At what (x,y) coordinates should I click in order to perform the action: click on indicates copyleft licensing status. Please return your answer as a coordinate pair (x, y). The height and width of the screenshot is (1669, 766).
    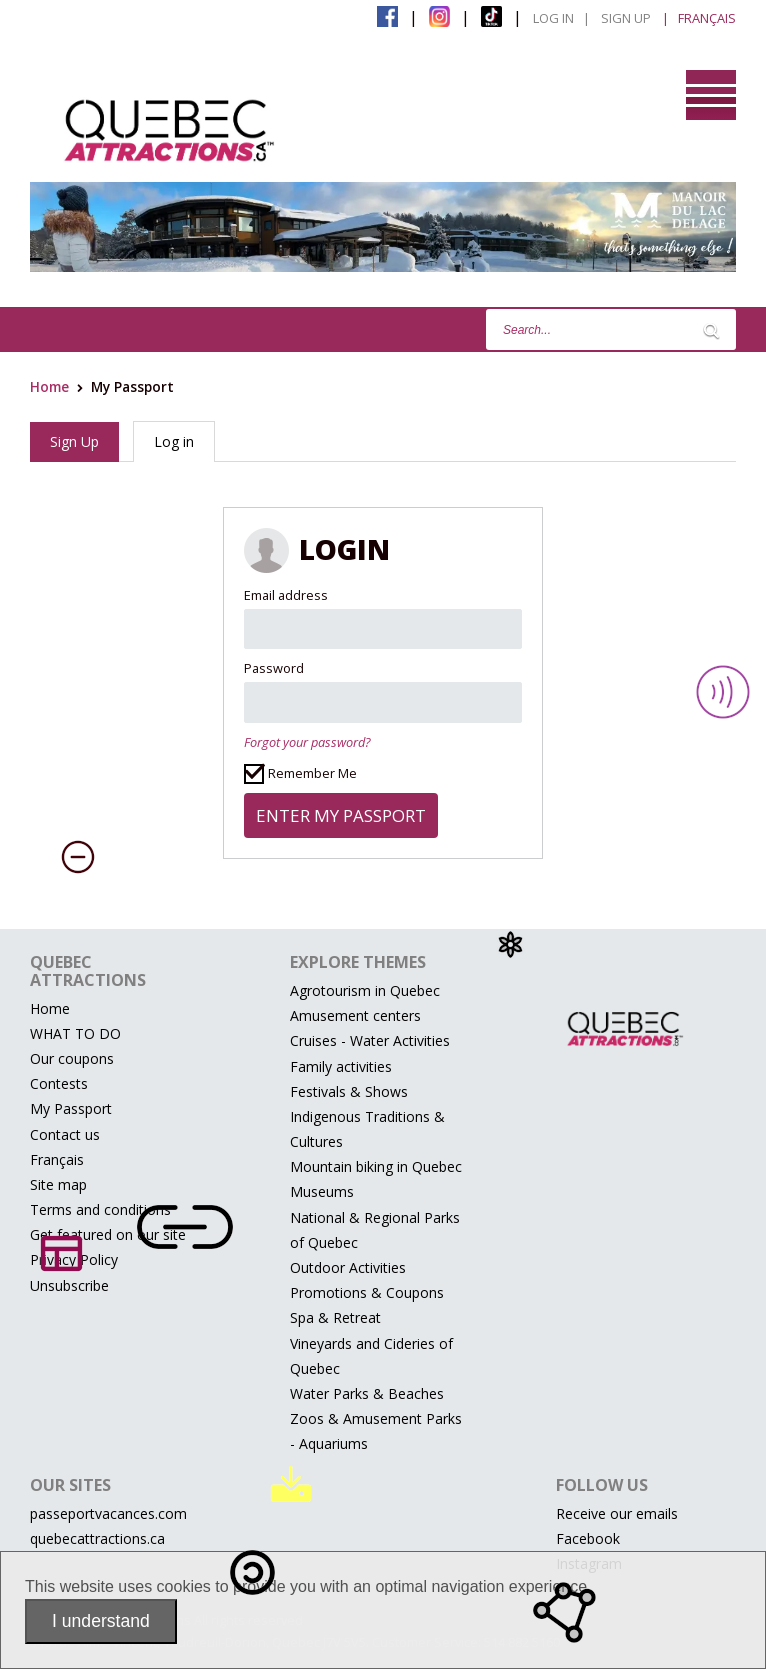
    Looking at the image, I should click on (252, 1572).